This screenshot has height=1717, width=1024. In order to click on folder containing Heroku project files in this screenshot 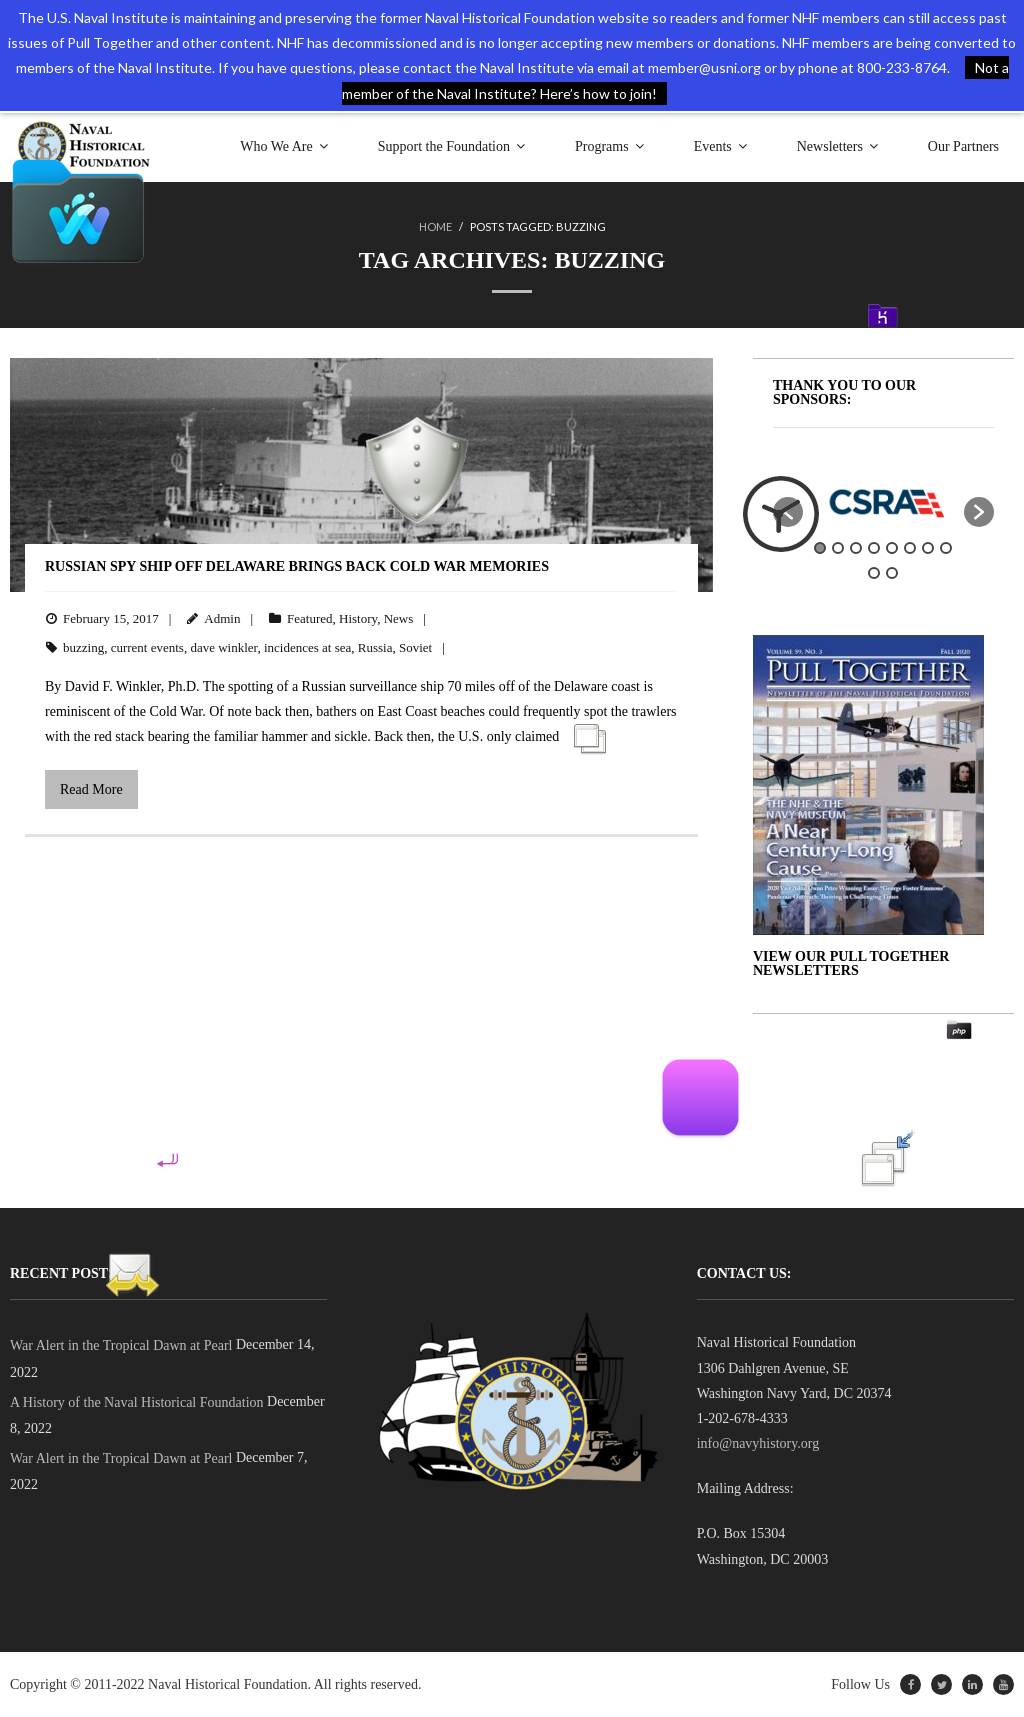, I will do `click(882, 316)`.